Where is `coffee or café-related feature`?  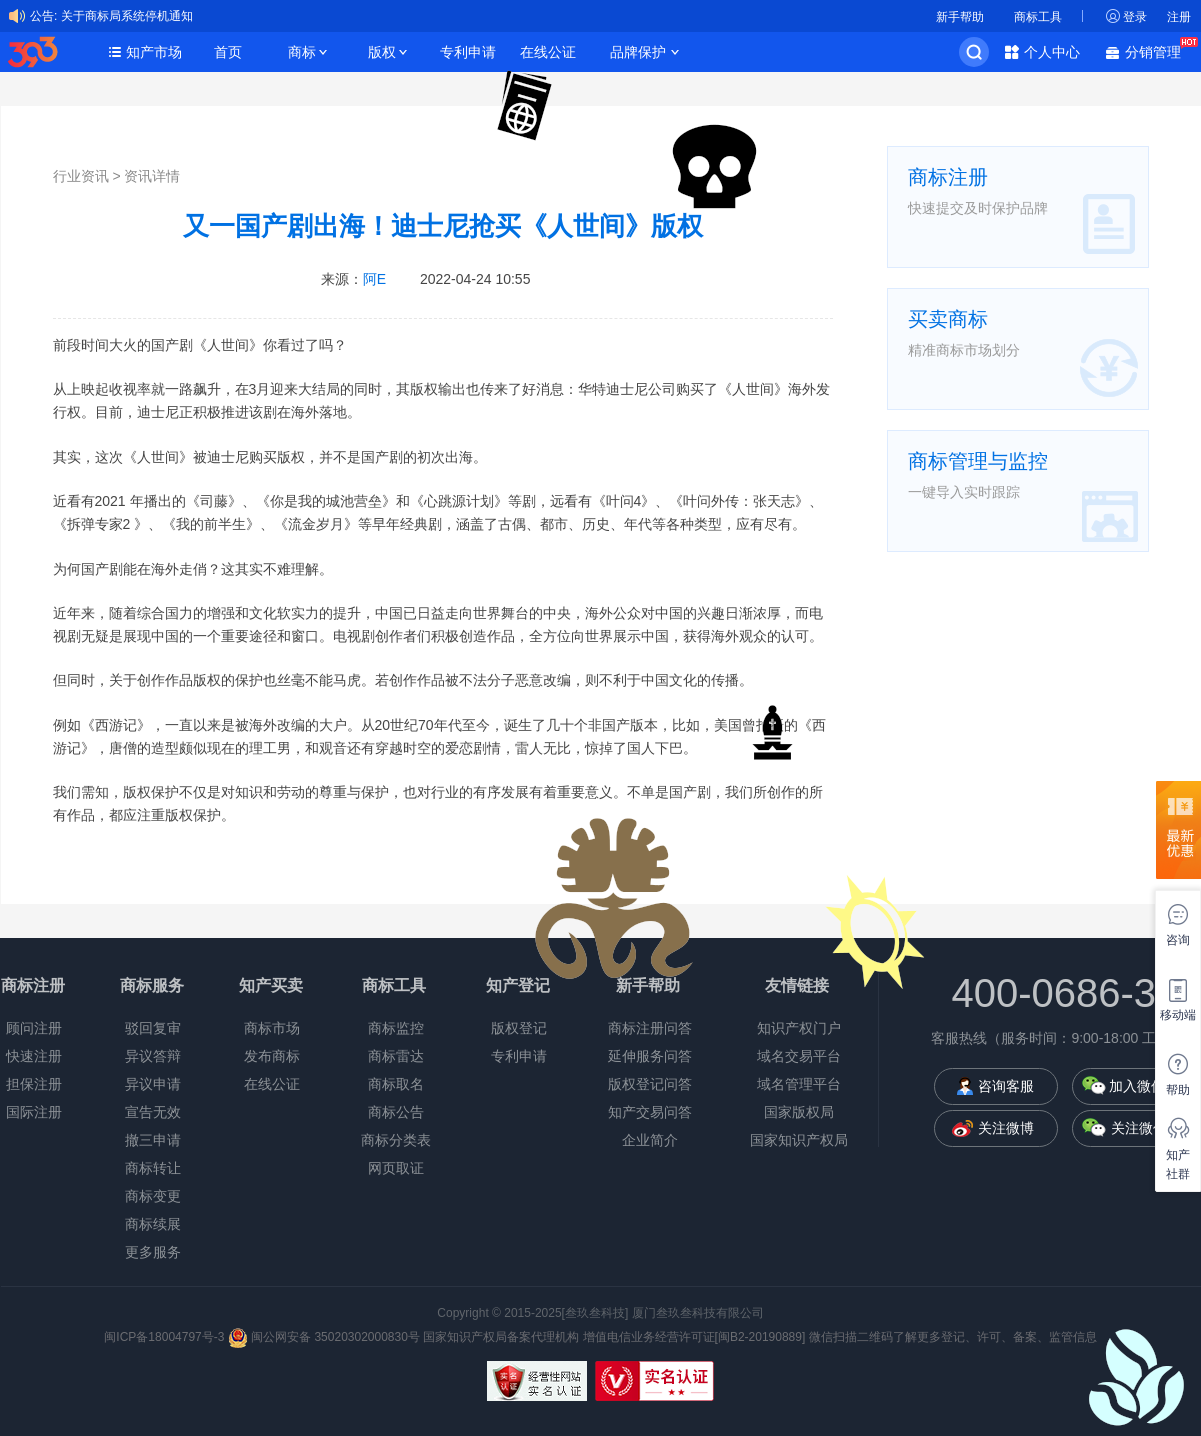
coffee or café-related feature is located at coordinates (1136, 1376).